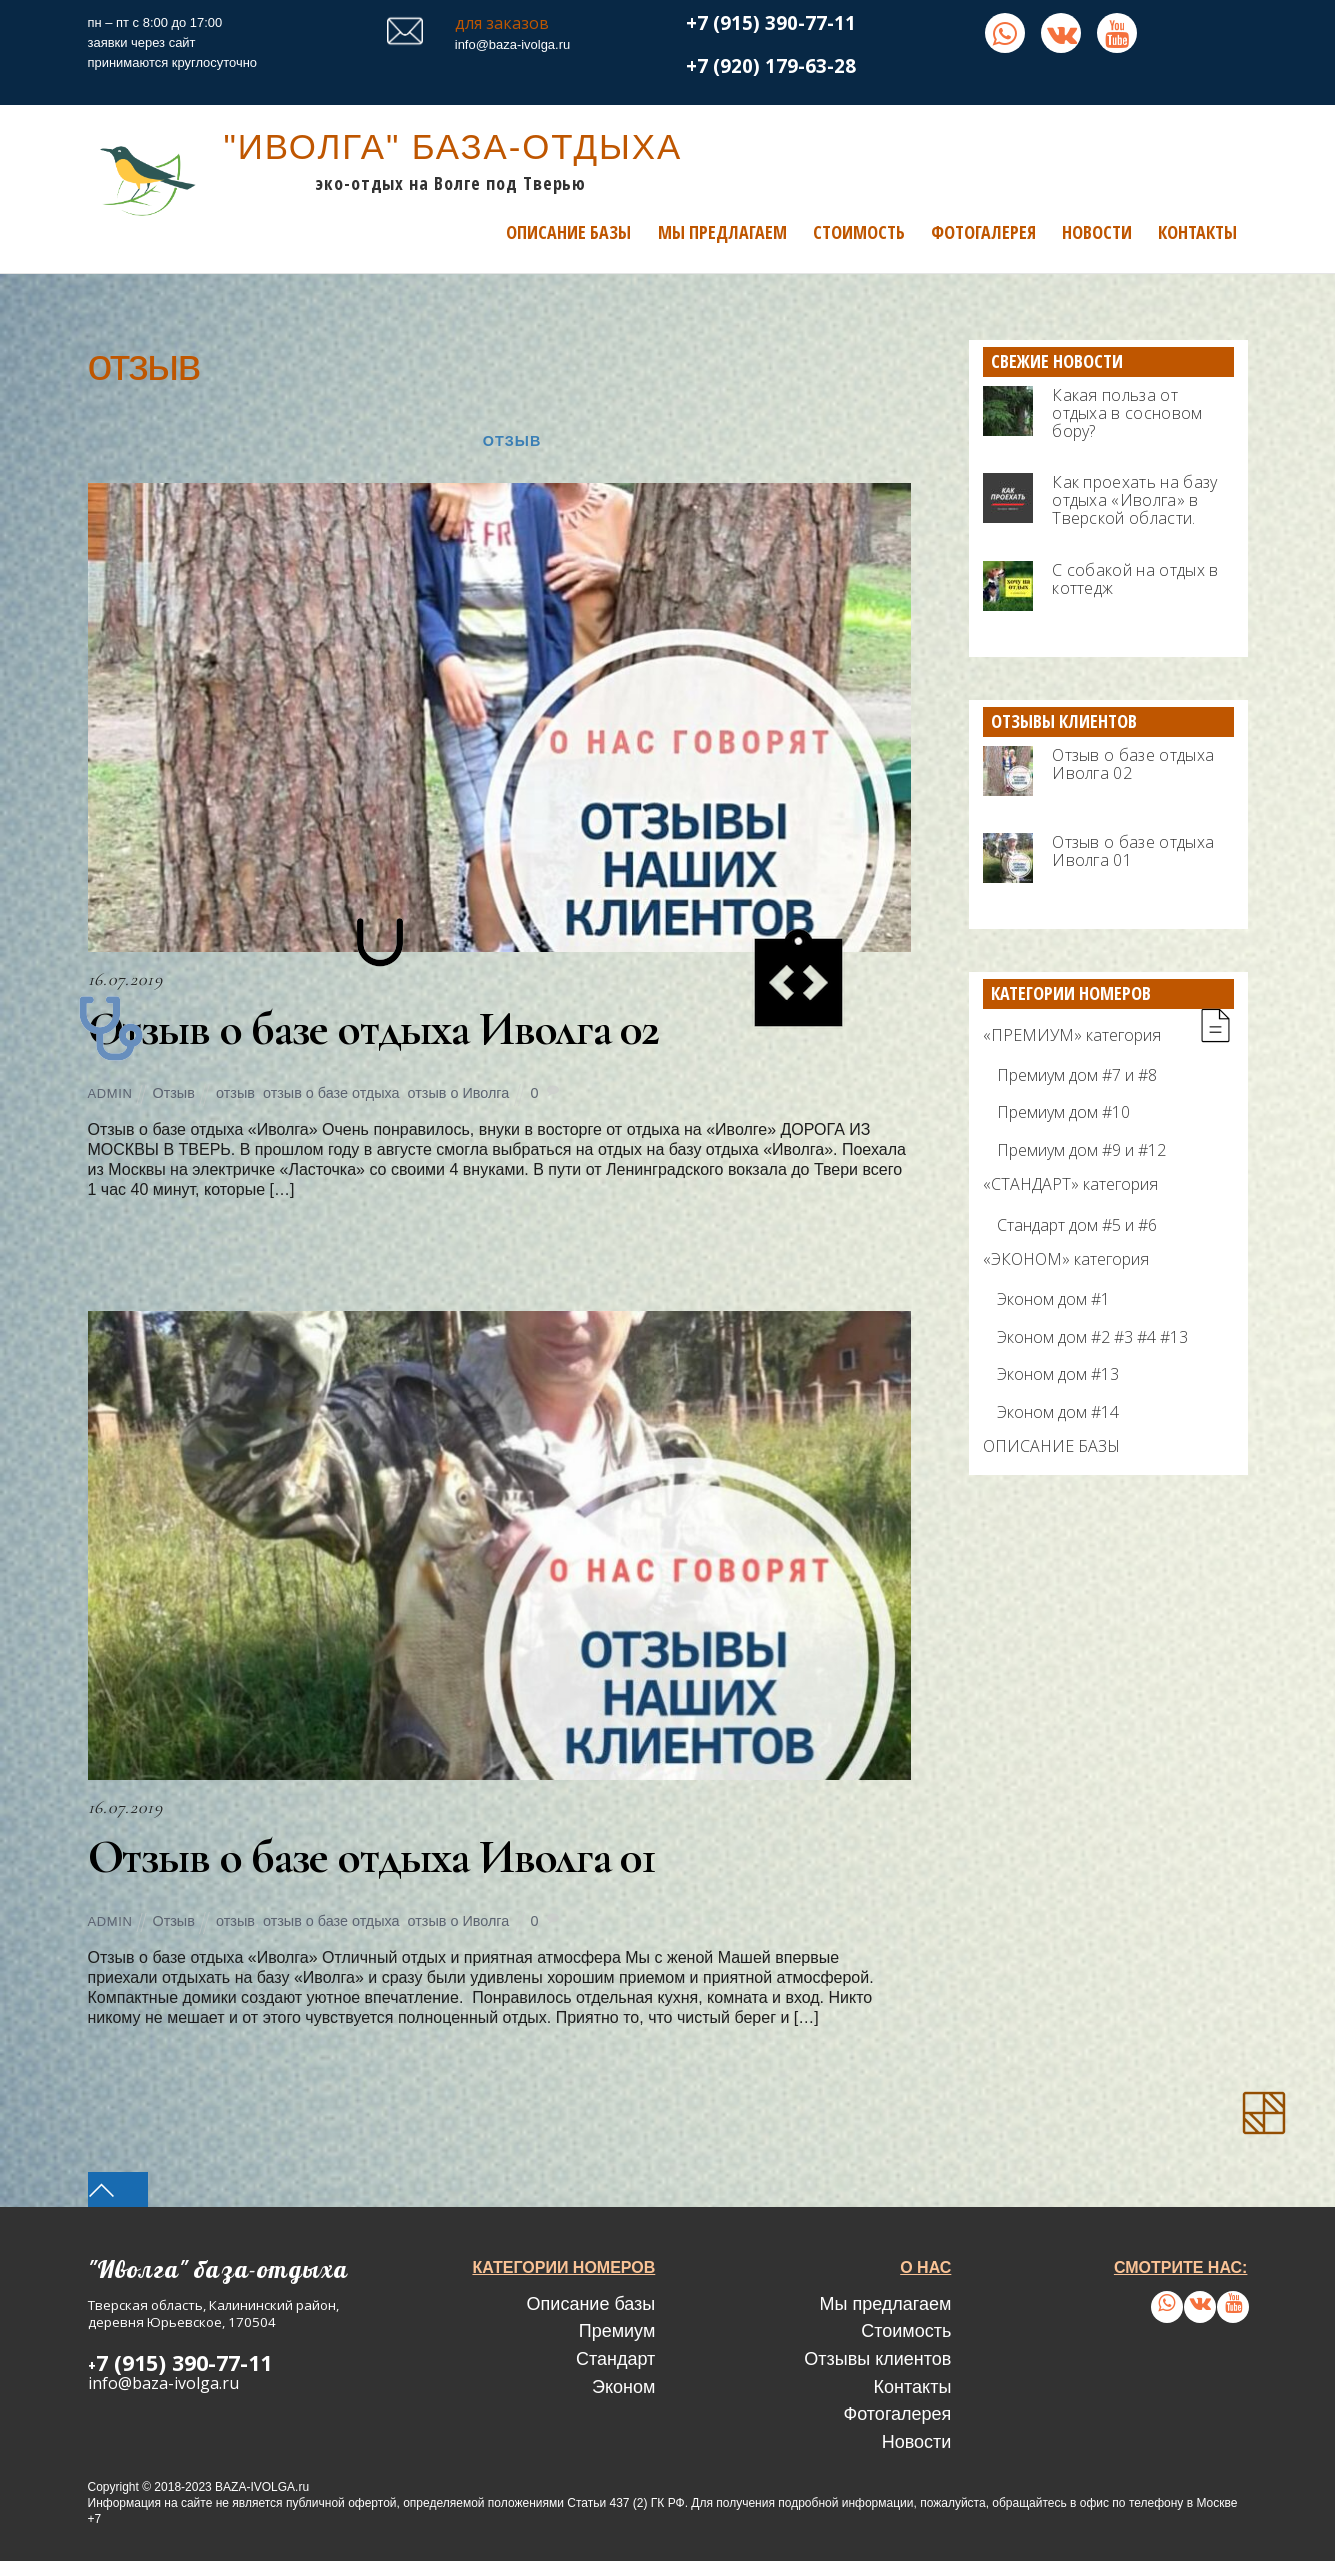 The width and height of the screenshot is (1335, 2561). I want to click on view document or text file, so click(1215, 1025).